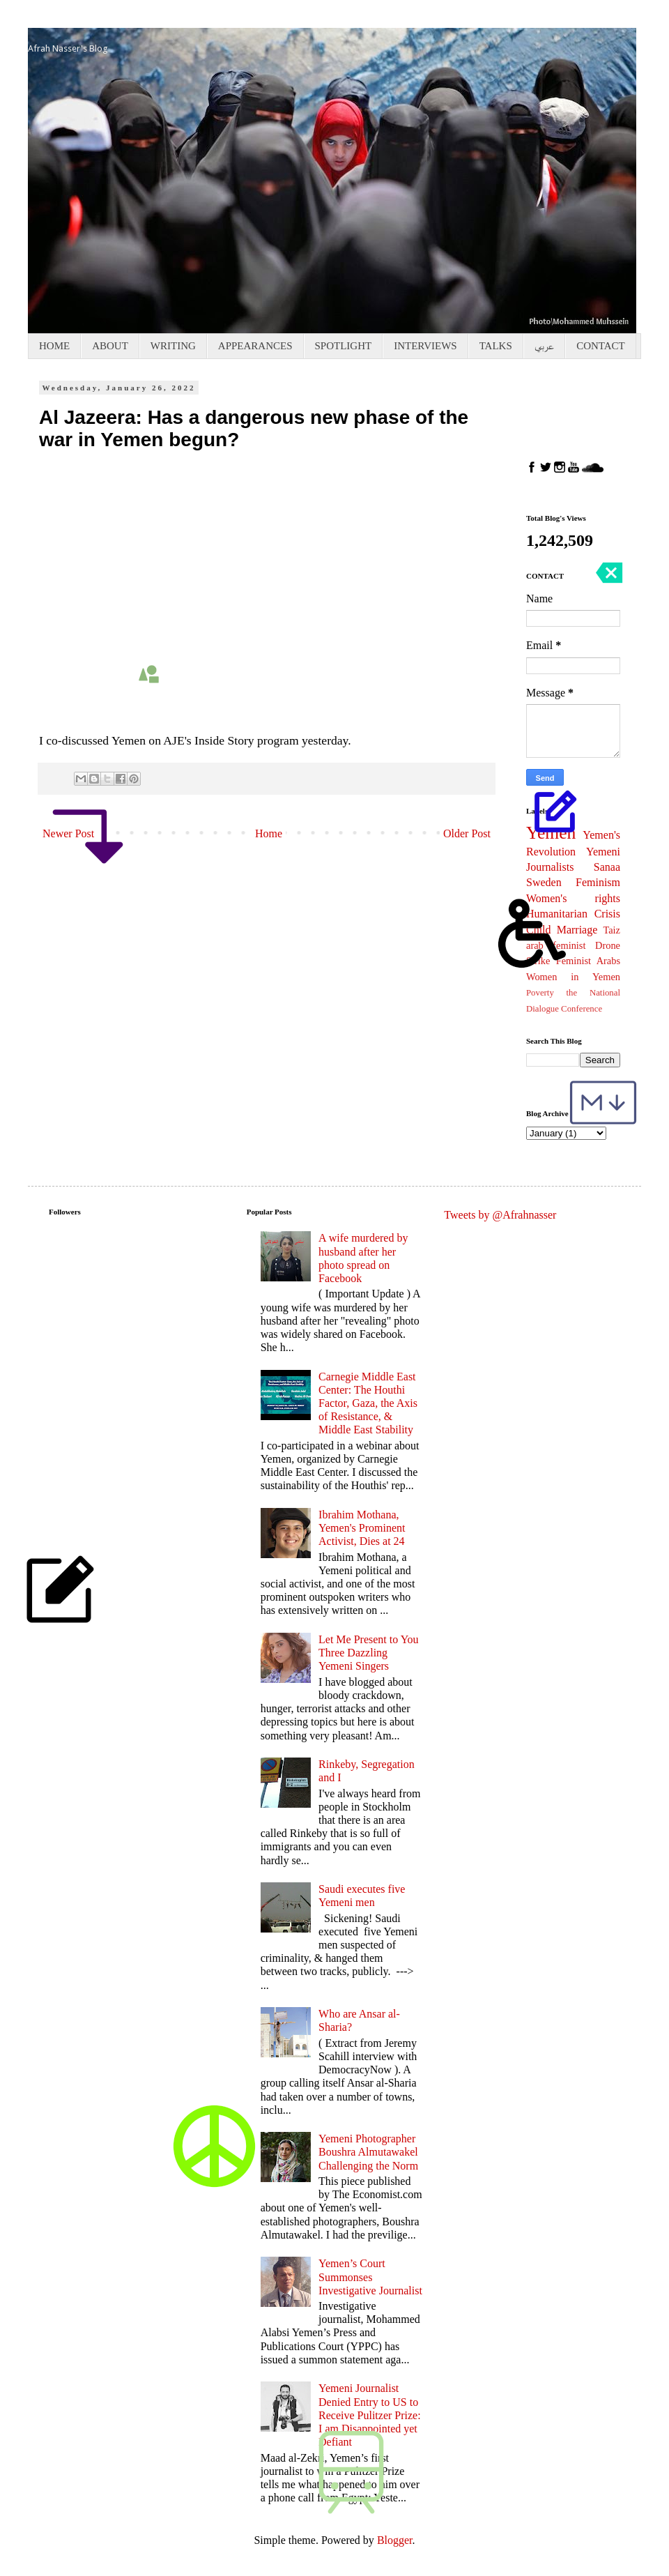  What do you see at coordinates (526, 934) in the screenshot?
I see `indicates wheelchair accessible facilities` at bounding box center [526, 934].